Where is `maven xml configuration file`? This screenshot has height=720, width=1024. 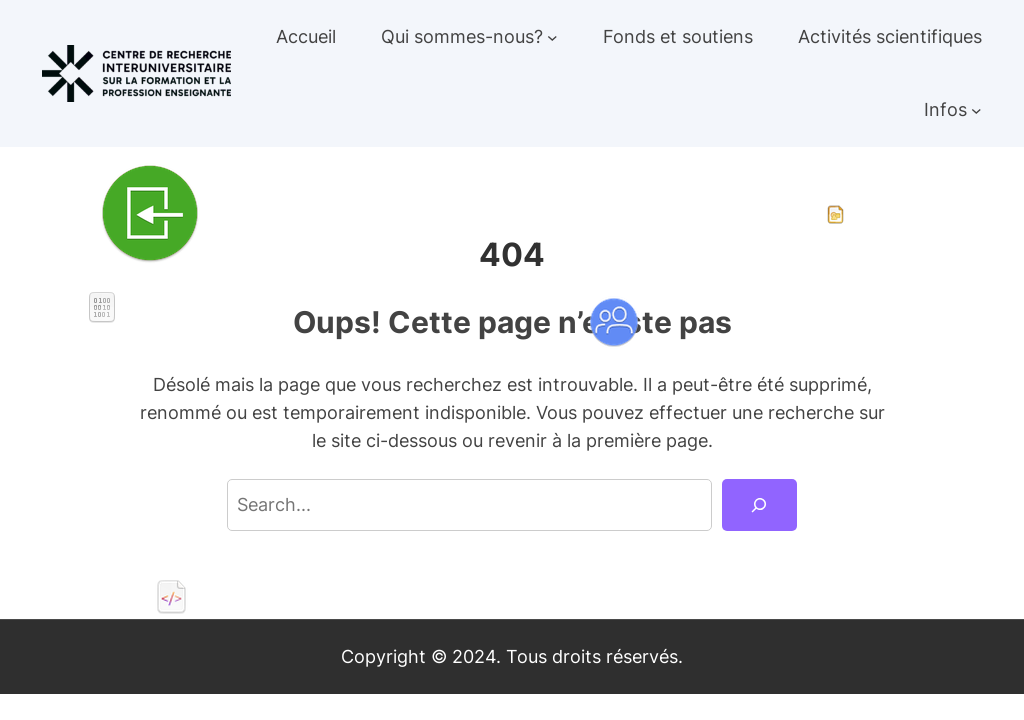
maven xml configuration file is located at coordinates (171, 596).